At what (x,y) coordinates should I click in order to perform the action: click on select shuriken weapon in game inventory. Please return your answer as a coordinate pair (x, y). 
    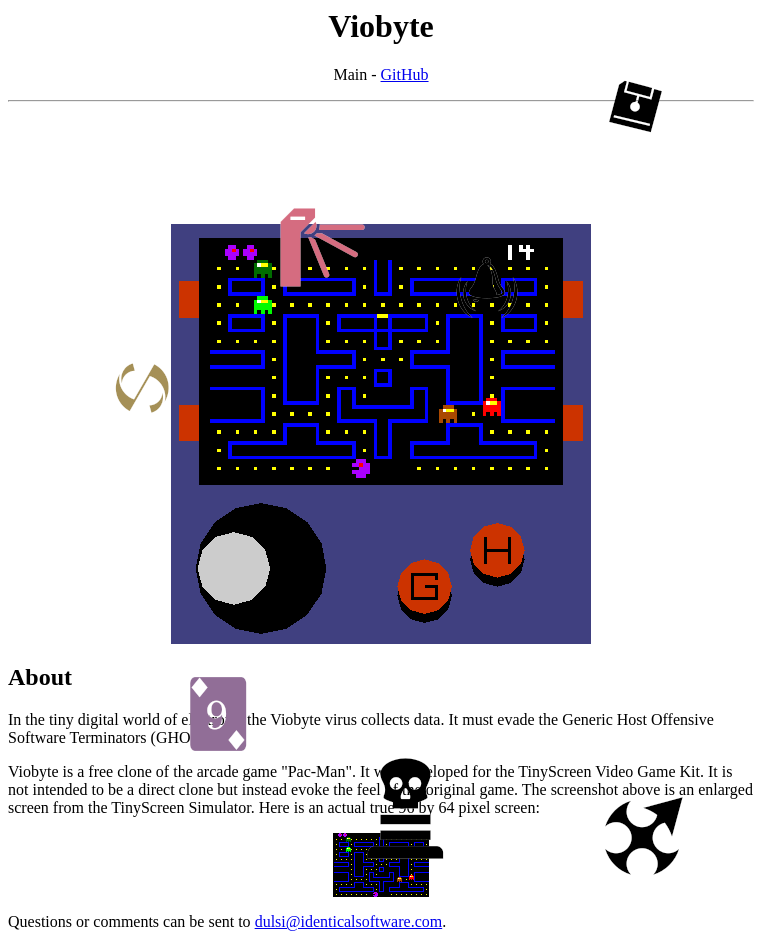
    Looking at the image, I should click on (644, 835).